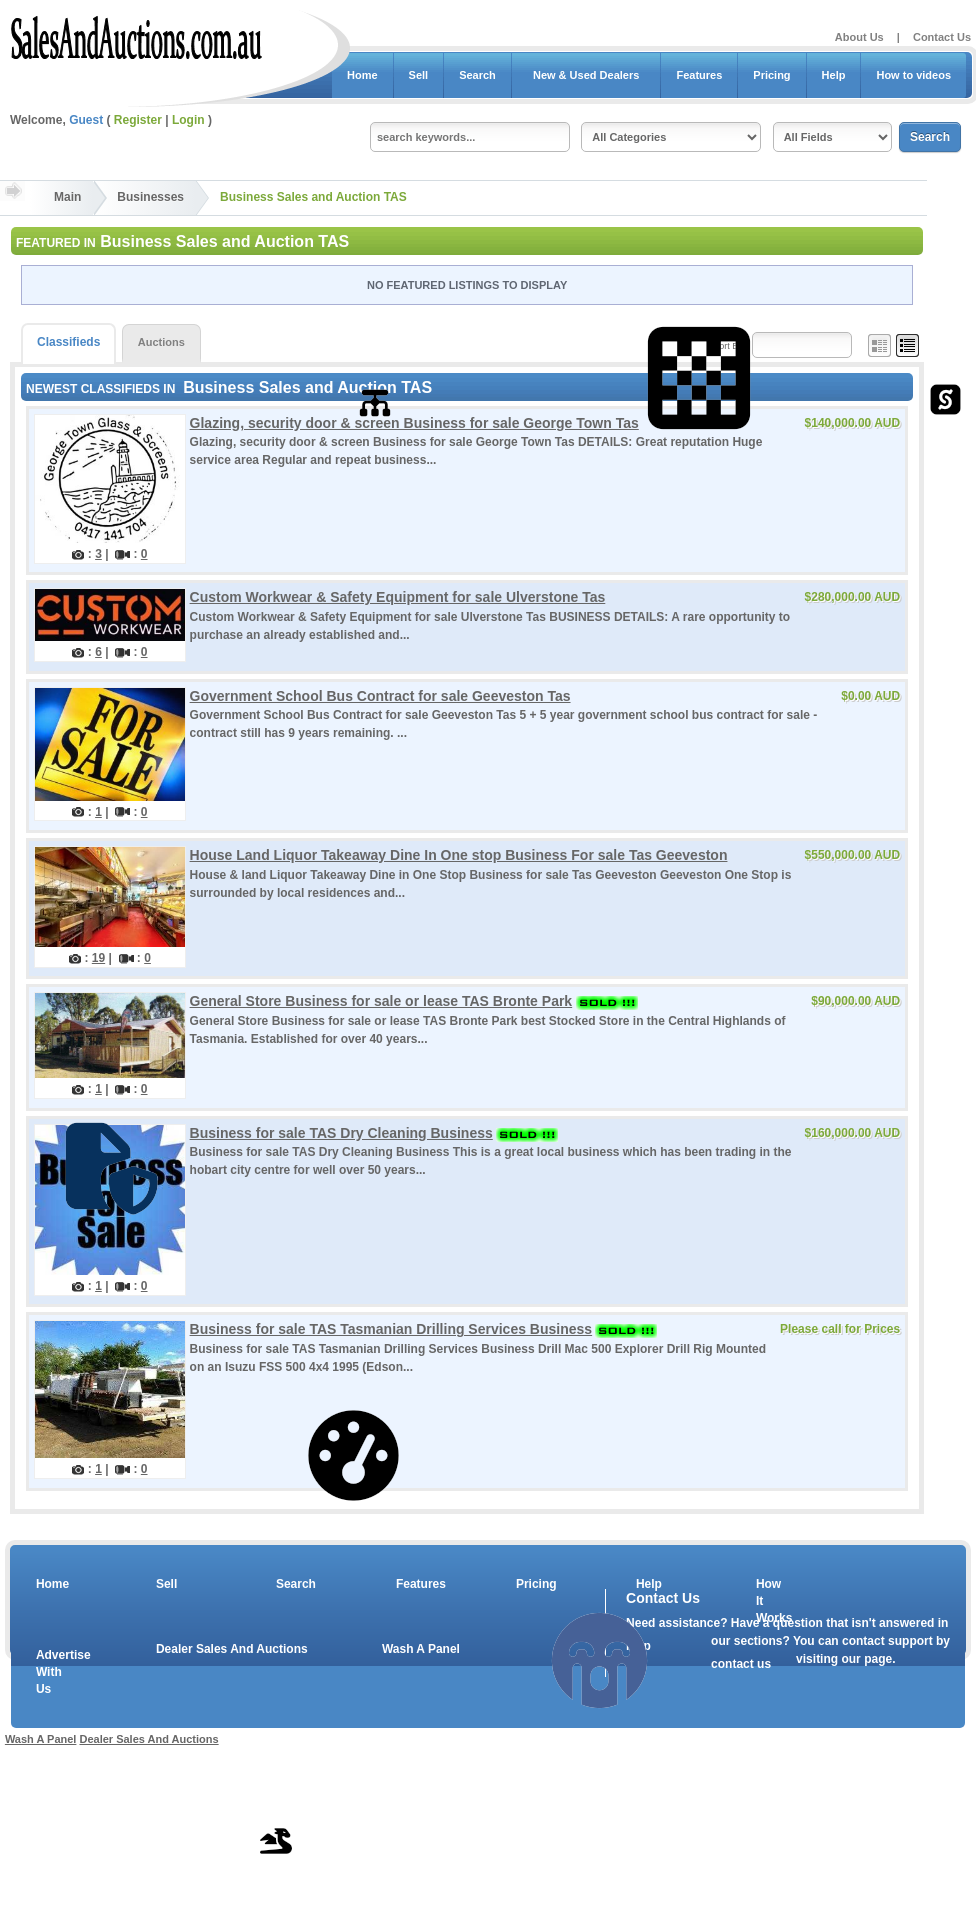  What do you see at coordinates (375, 403) in the screenshot?
I see `view organizational hierarchy or structure` at bounding box center [375, 403].